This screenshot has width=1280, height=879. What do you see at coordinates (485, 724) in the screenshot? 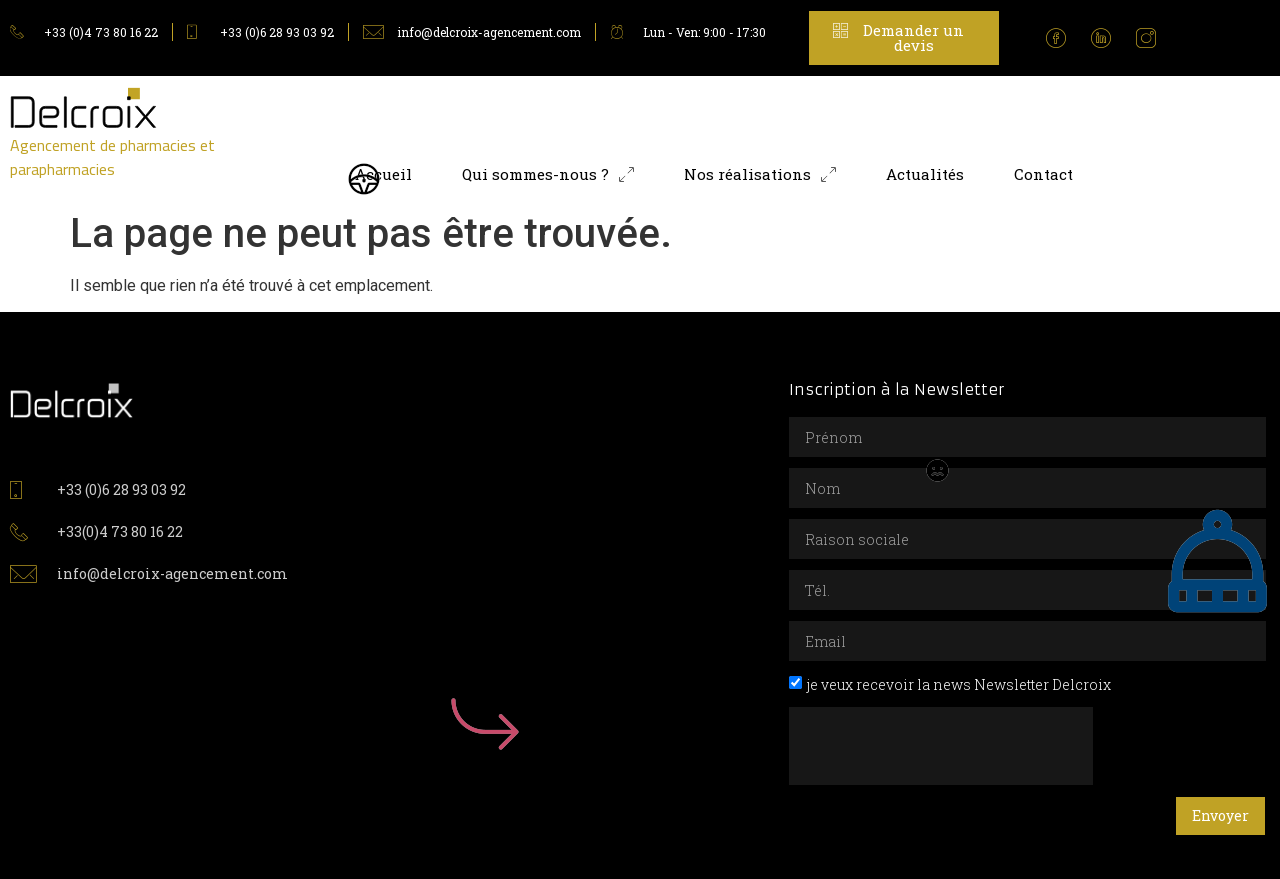
I see `reply to a message or comment` at bounding box center [485, 724].